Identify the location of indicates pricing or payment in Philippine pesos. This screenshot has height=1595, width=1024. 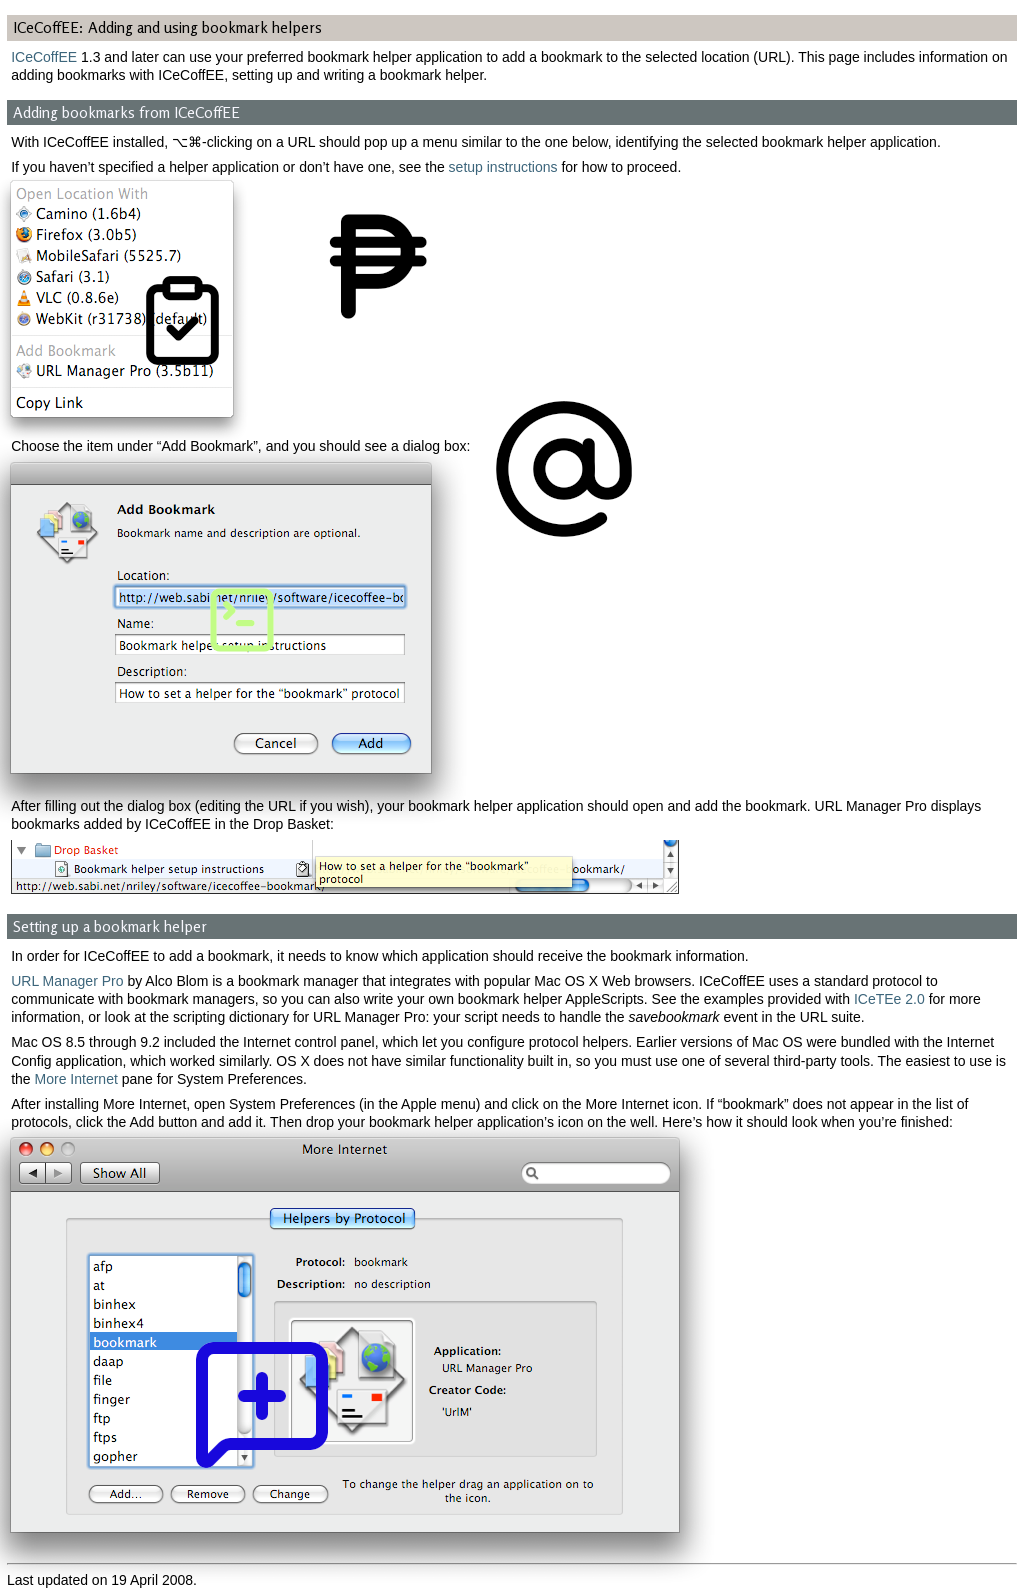
(374, 266).